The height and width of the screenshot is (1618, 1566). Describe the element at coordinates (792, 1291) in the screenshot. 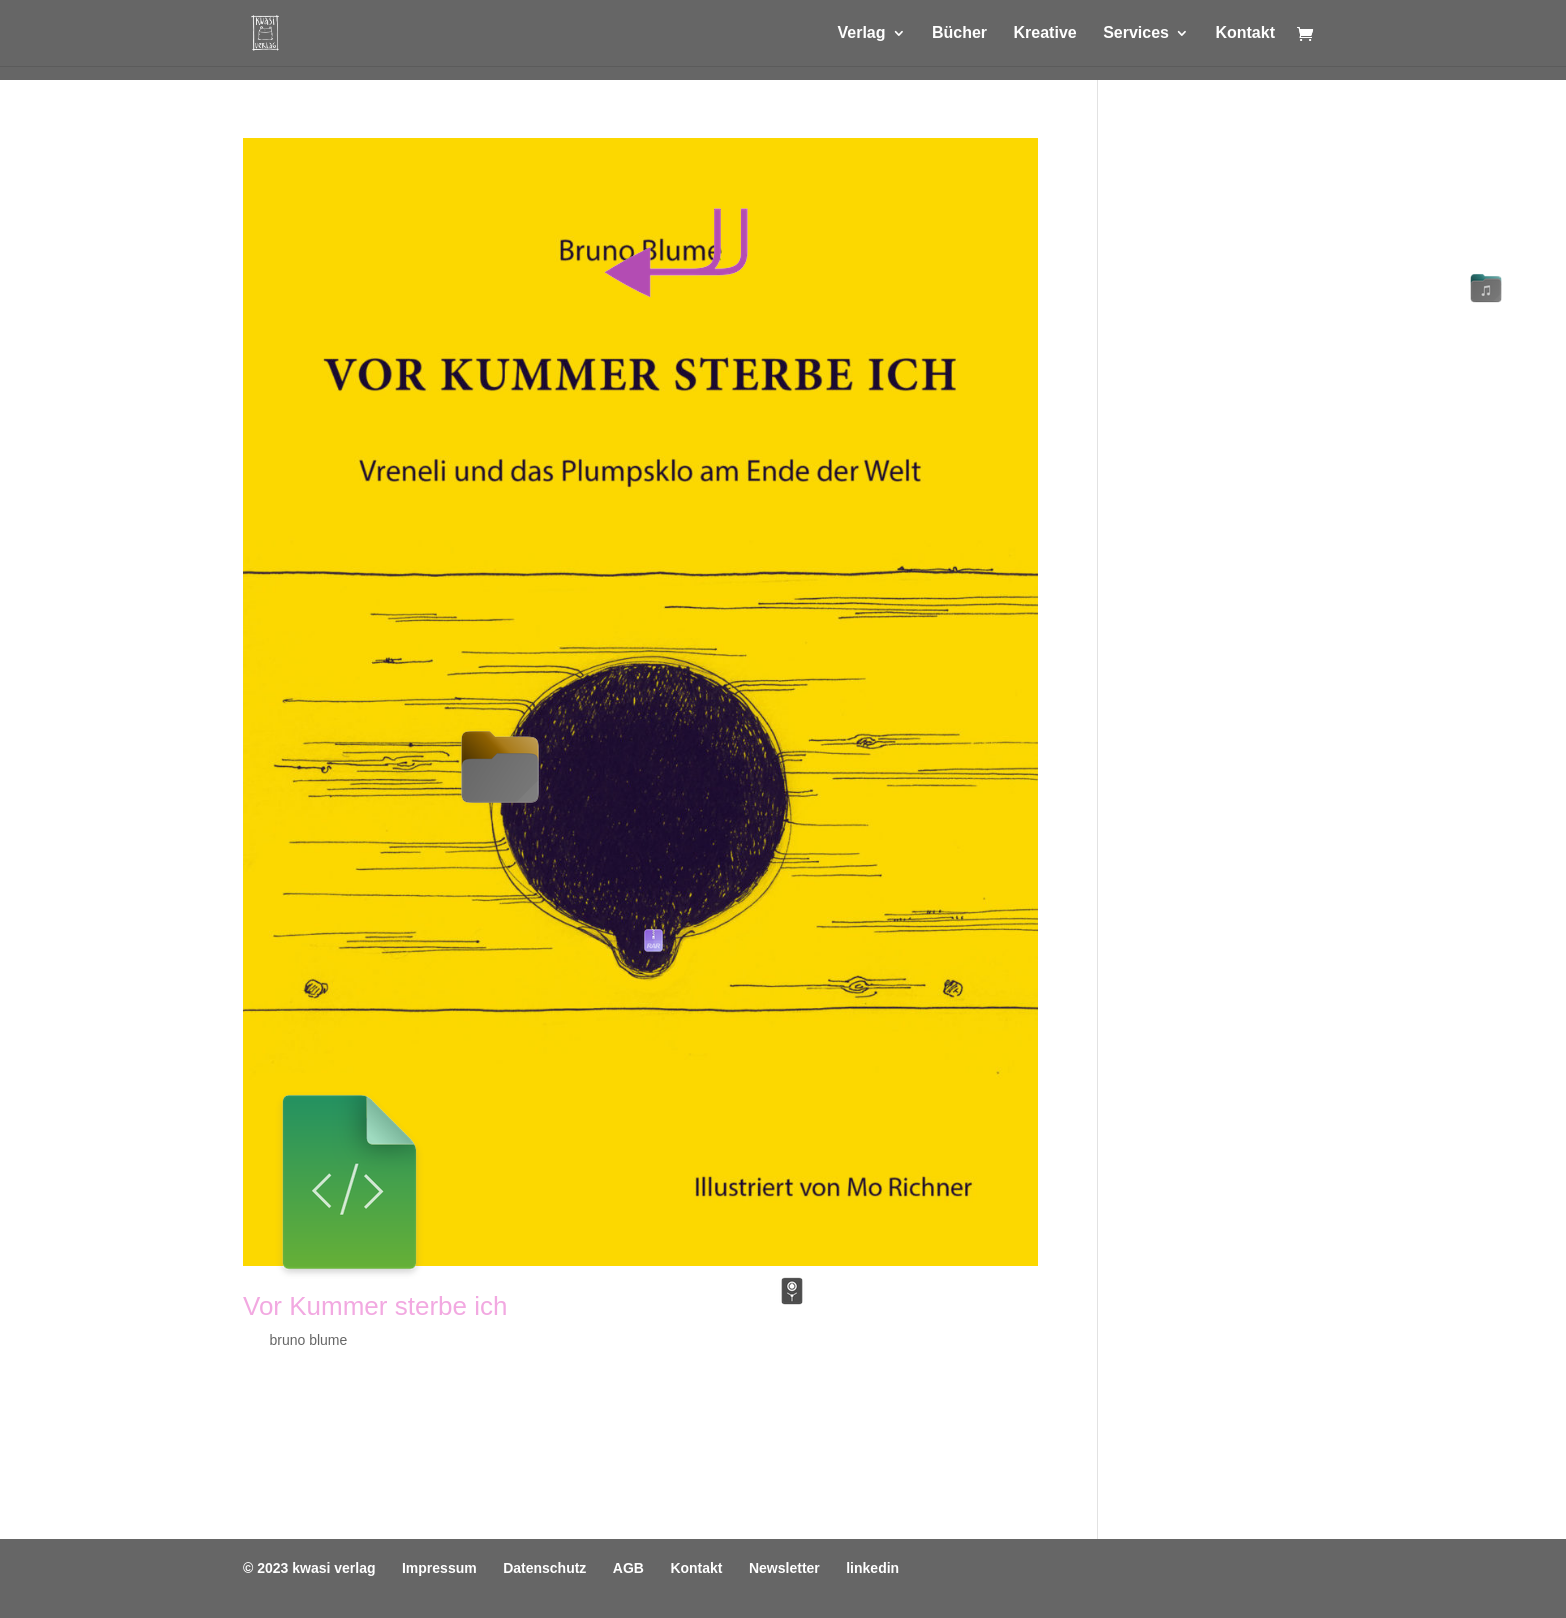

I see `archive selected email messages` at that location.